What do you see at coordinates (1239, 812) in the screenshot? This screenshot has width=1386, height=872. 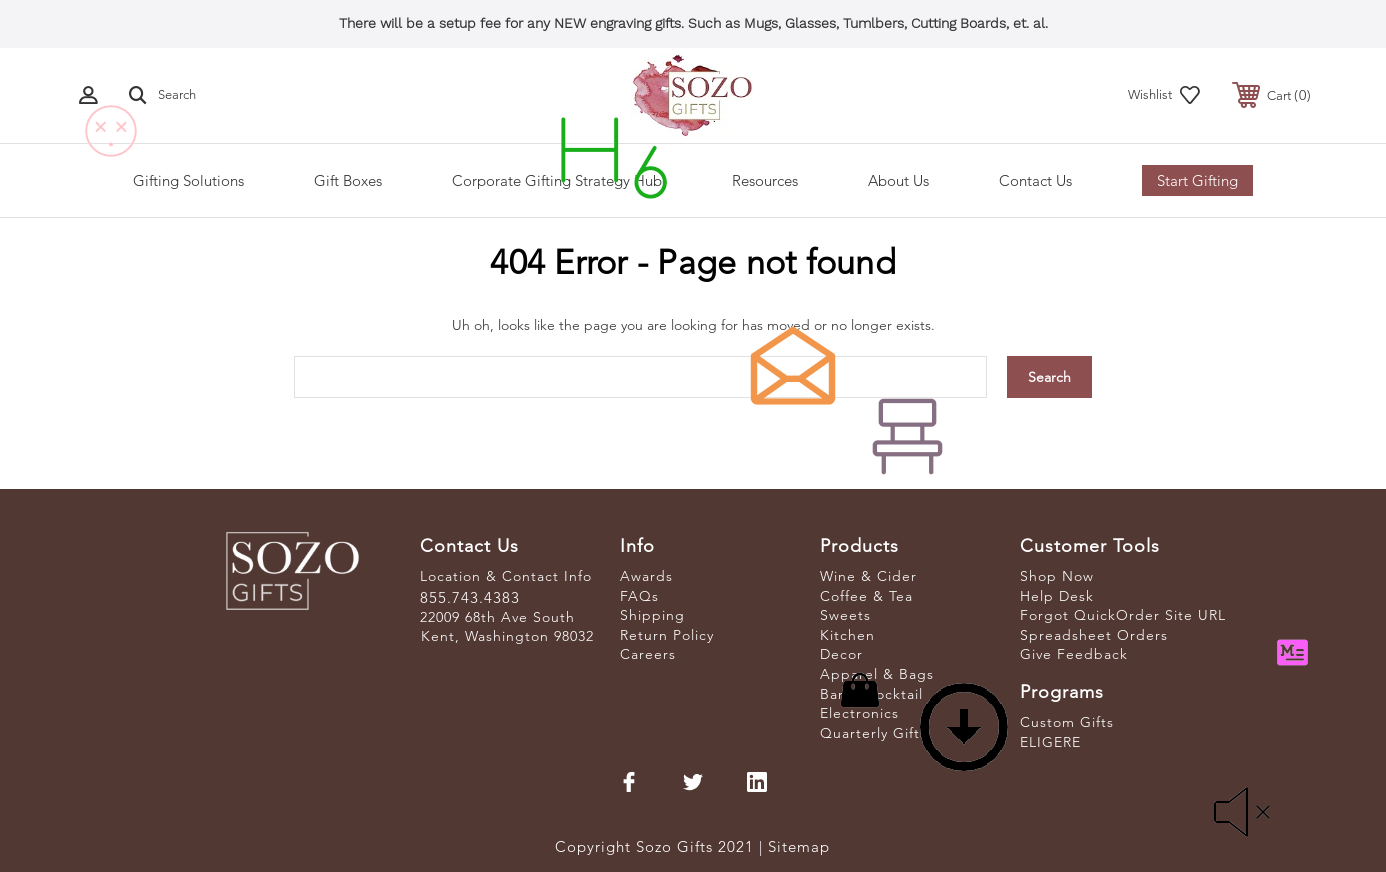 I see `mute audio or sound` at bounding box center [1239, 812].